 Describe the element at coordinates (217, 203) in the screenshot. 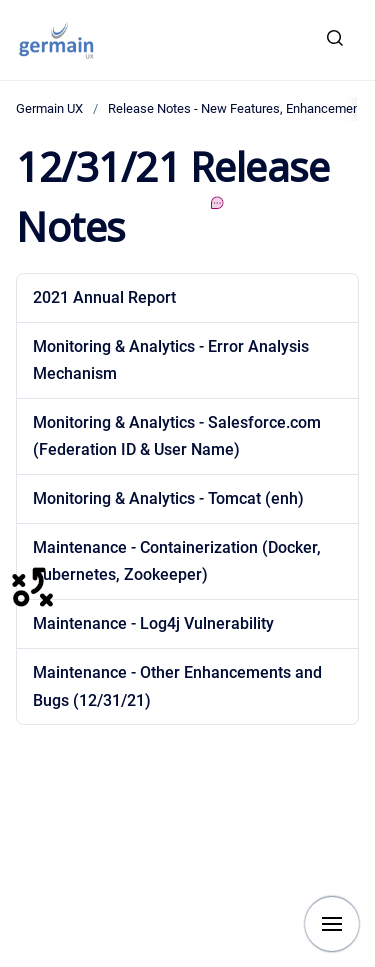

I see `open chat or messaging` at that location.